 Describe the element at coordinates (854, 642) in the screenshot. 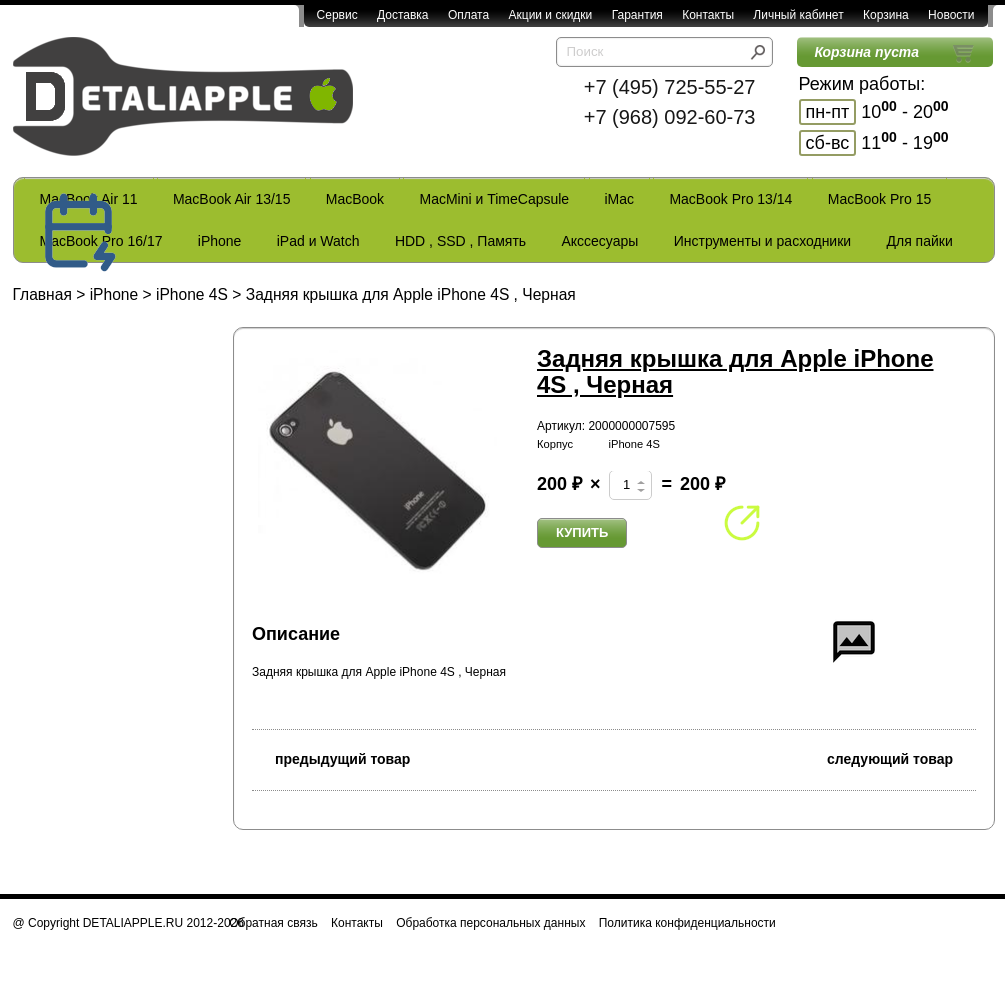

I see `send or receive a picture message (MMS)` at that location.